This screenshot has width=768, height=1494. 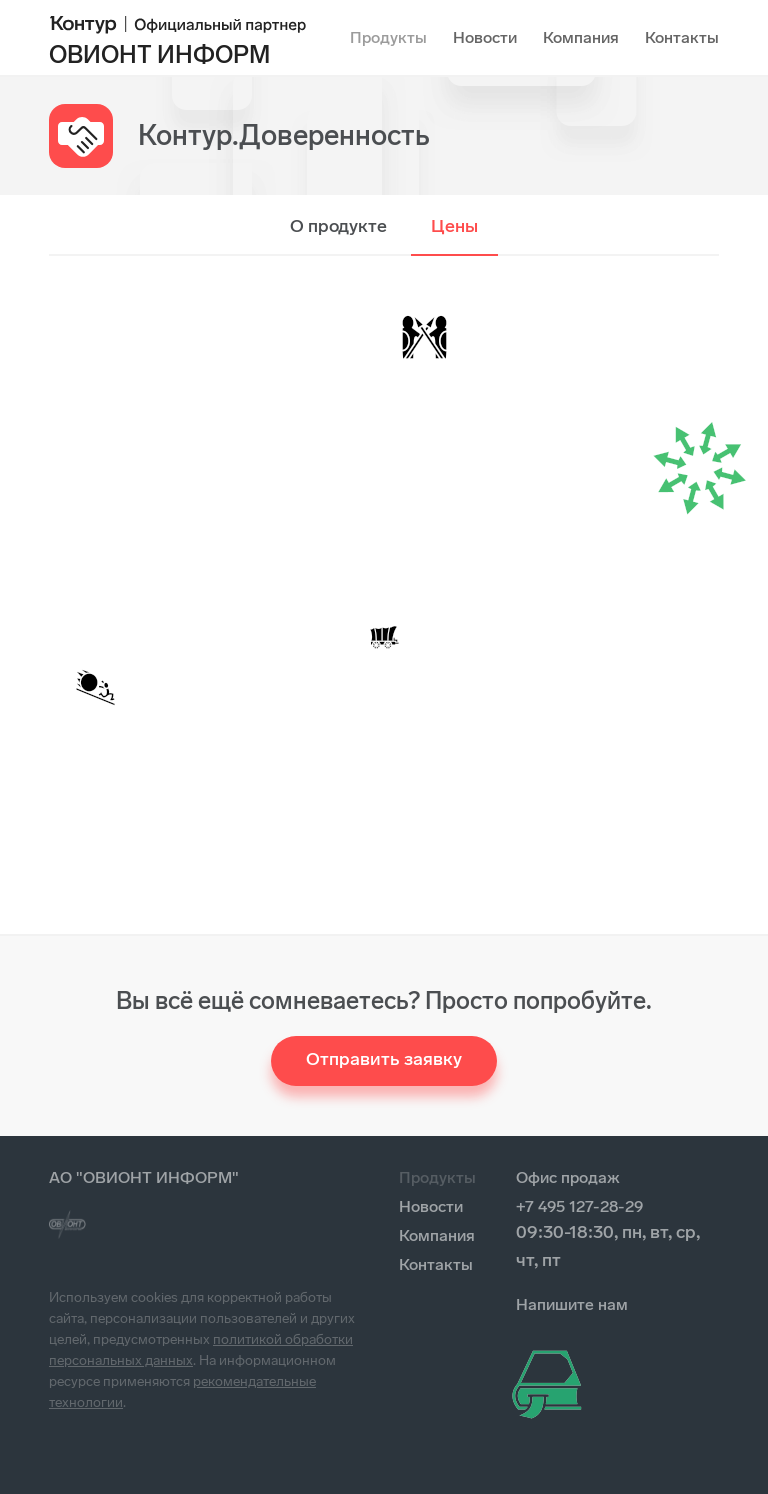 What do you see at coordinates (424, 336) in the screenshot?
I see `guards or sentries protecting an area` at bounding box center [424, 336].